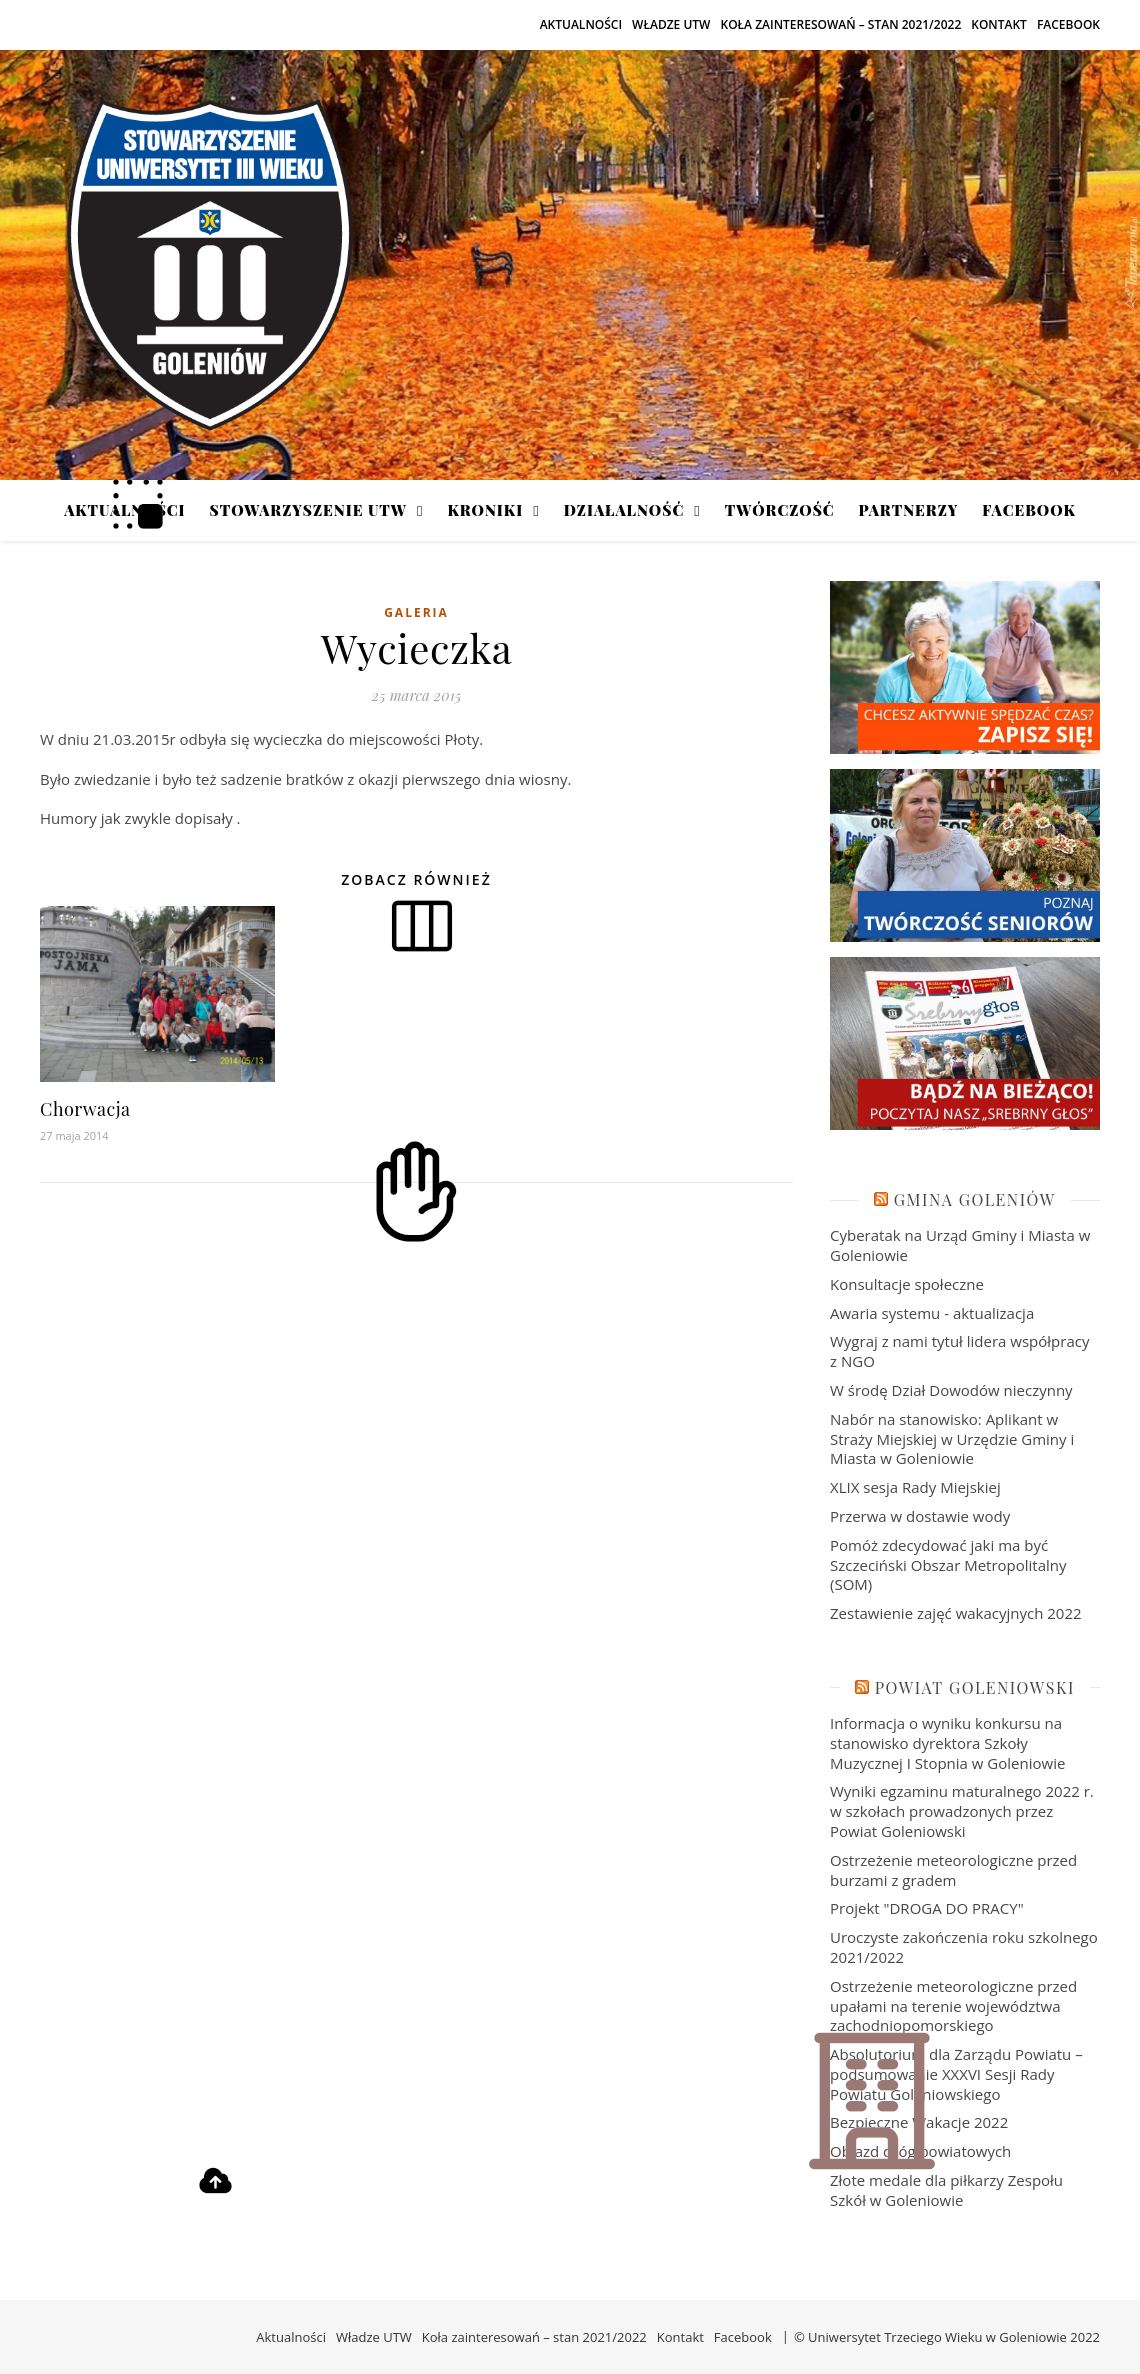  I want to click on view office or workplace information, so click(872, 2101).